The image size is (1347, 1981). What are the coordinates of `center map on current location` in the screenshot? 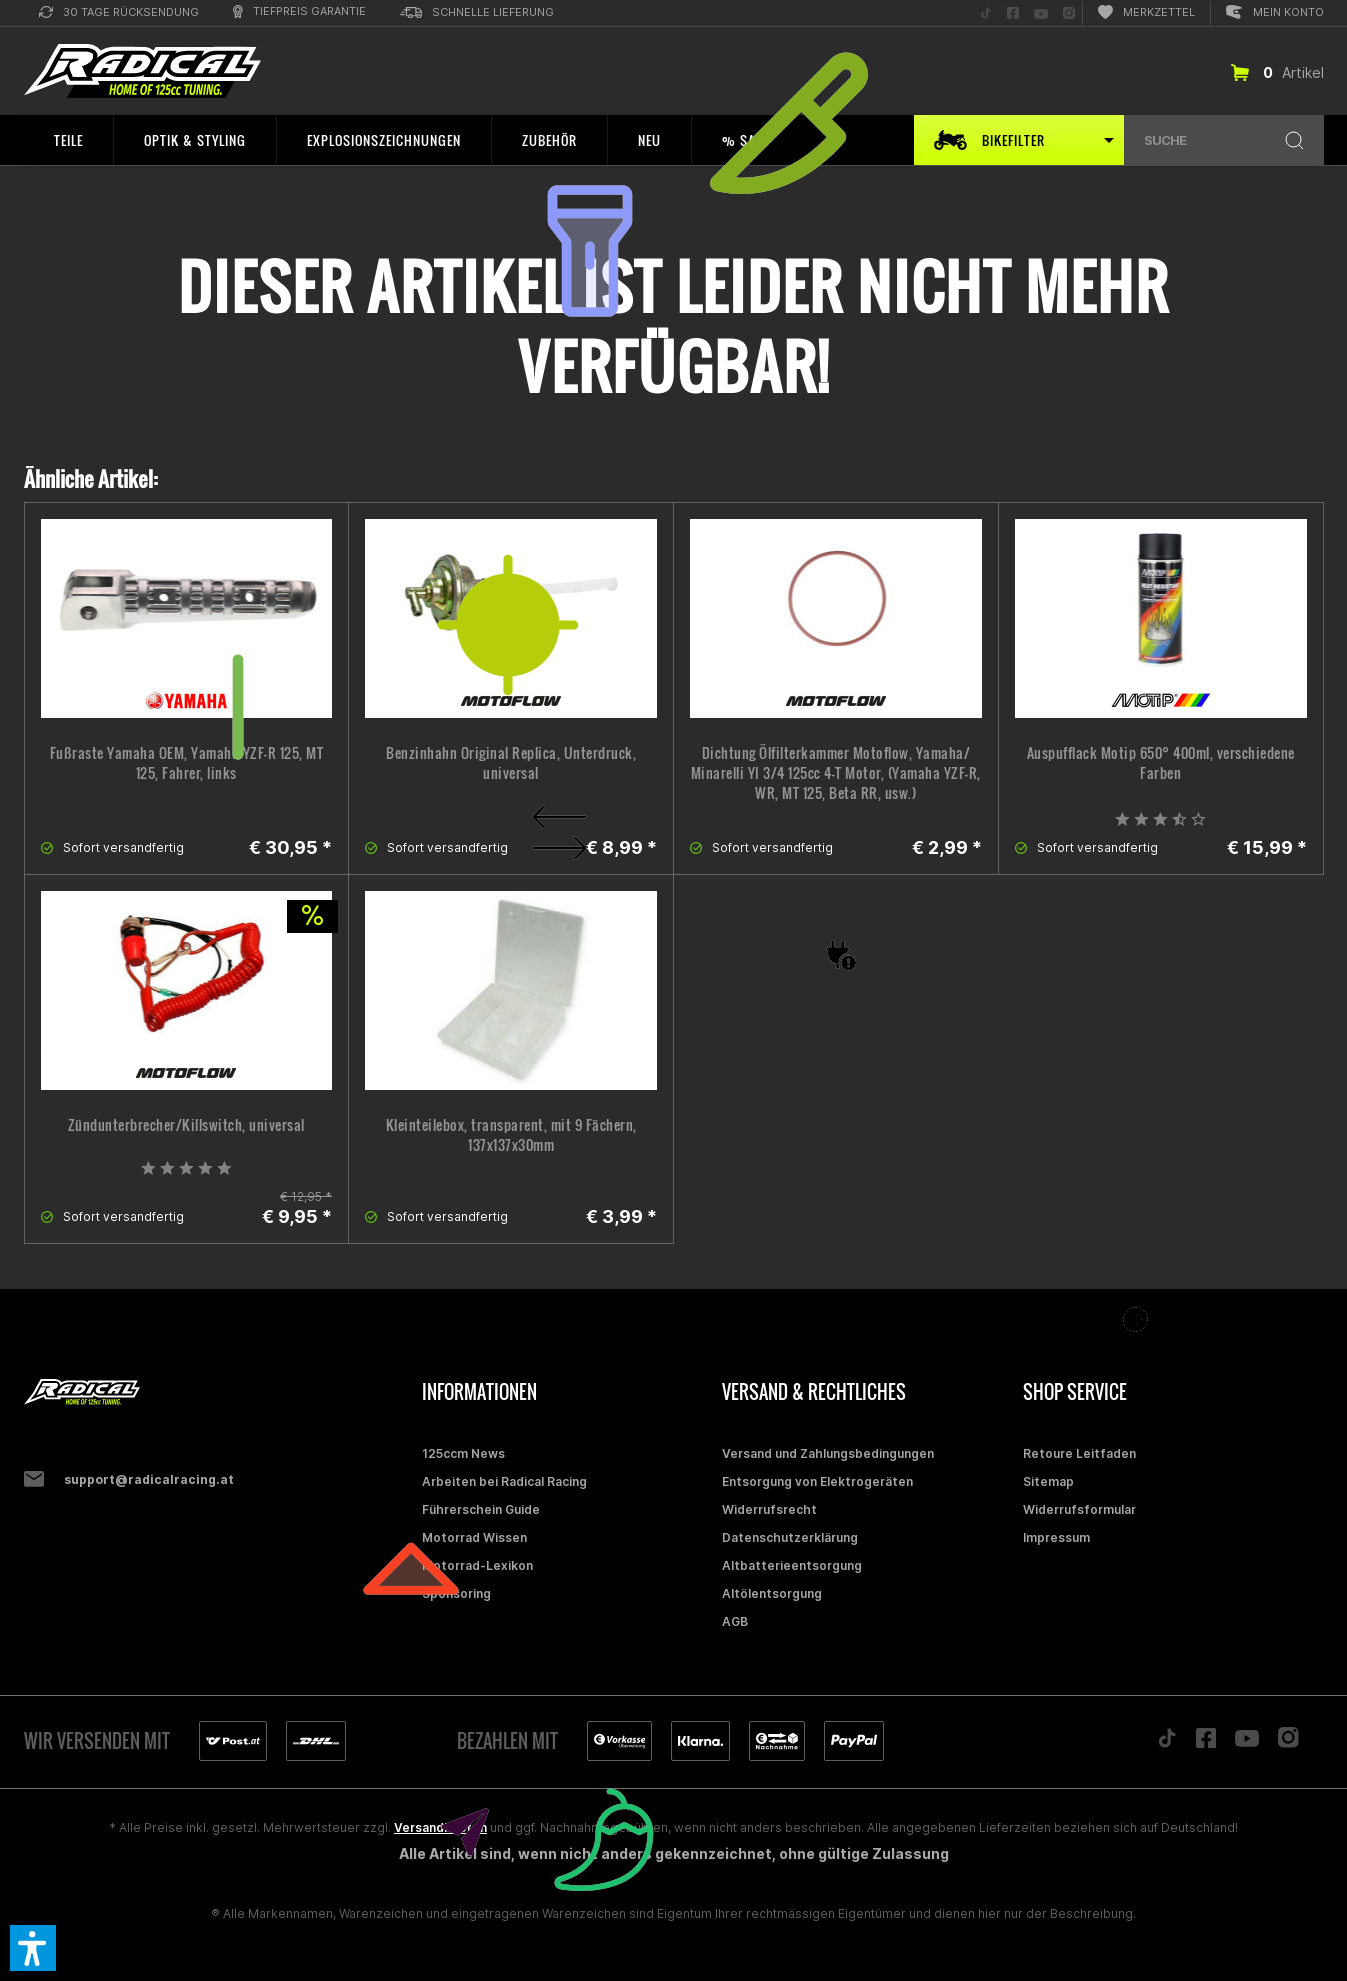 It's located at (508, 625).